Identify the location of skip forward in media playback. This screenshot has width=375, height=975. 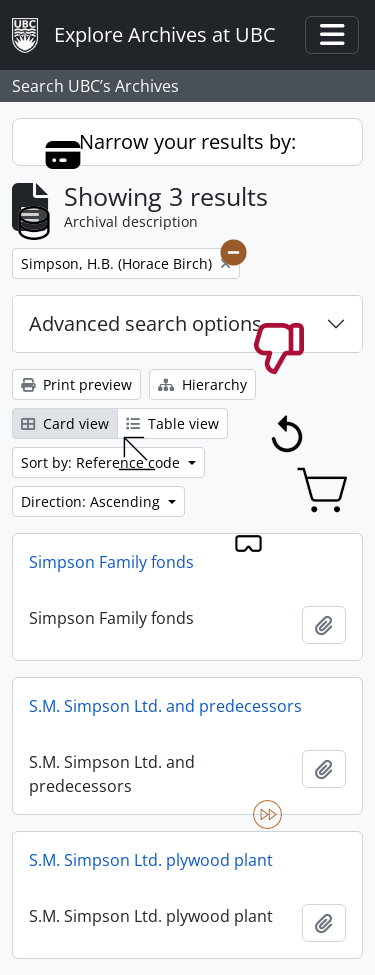
(267, 814).